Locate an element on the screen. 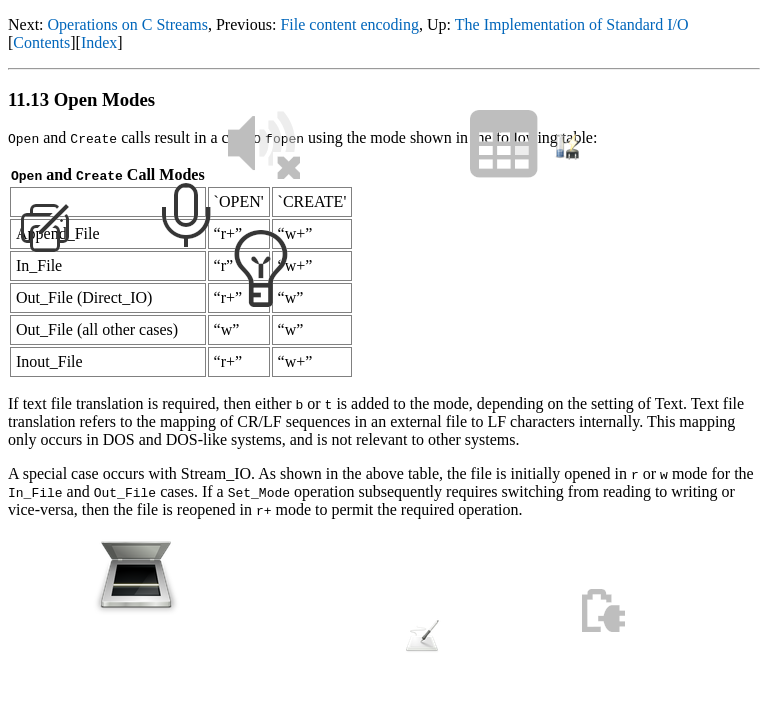 The image size is (768, 720). access power management settings is located at coordinates (603, 610).